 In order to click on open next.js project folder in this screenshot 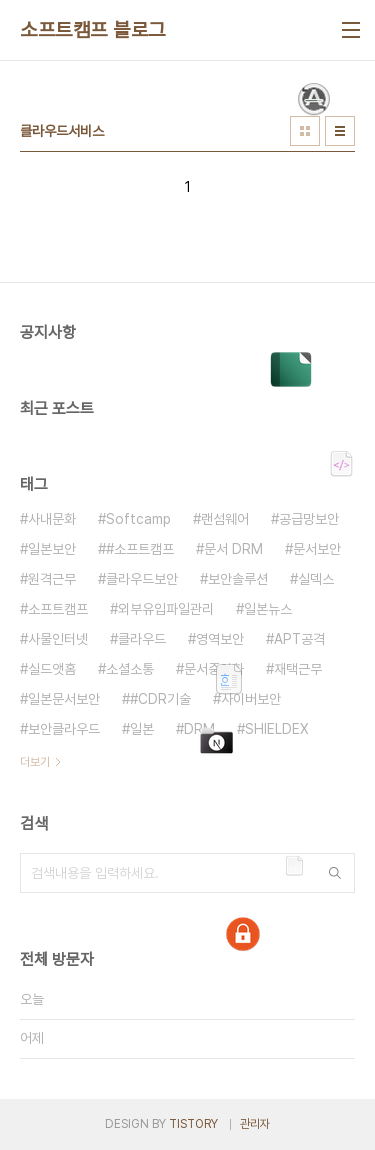, I will do `click(216, 741)`.